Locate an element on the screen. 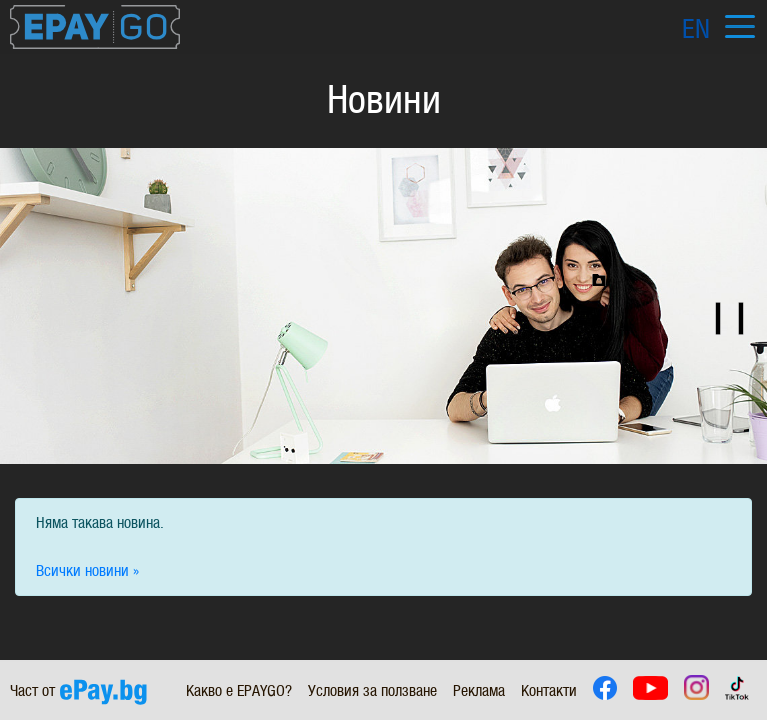 The height and width of the screenshot is (720, 767). access a password-protected folder is located at coordinates (599, 280).